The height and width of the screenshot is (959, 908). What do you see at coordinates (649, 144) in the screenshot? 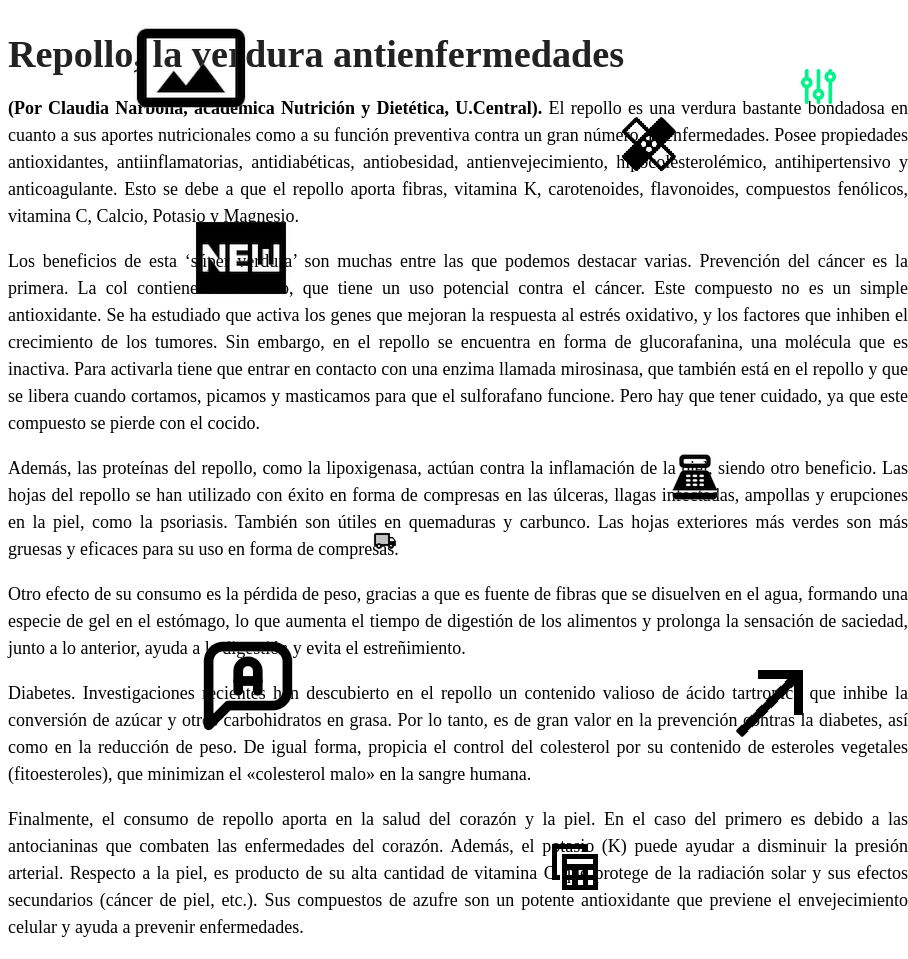
I see `apply healing or spot removal tool` at bounding box center [649, 144].